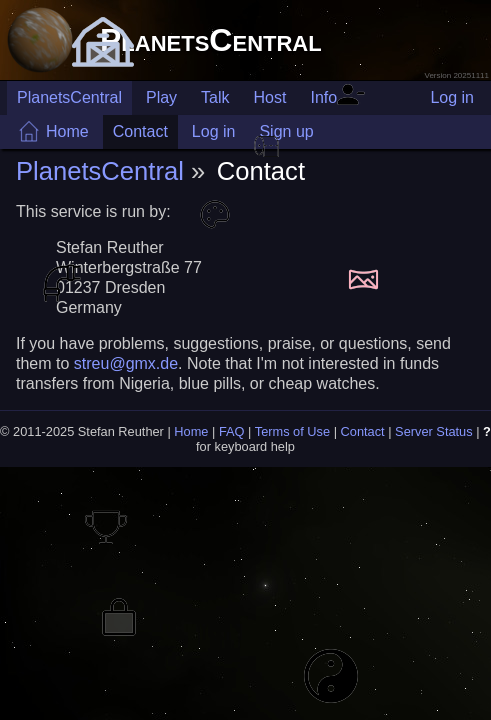  Describe the element at coordinates (331, 676) in the screenshot. I see `access balance or wellness settings` at that location.